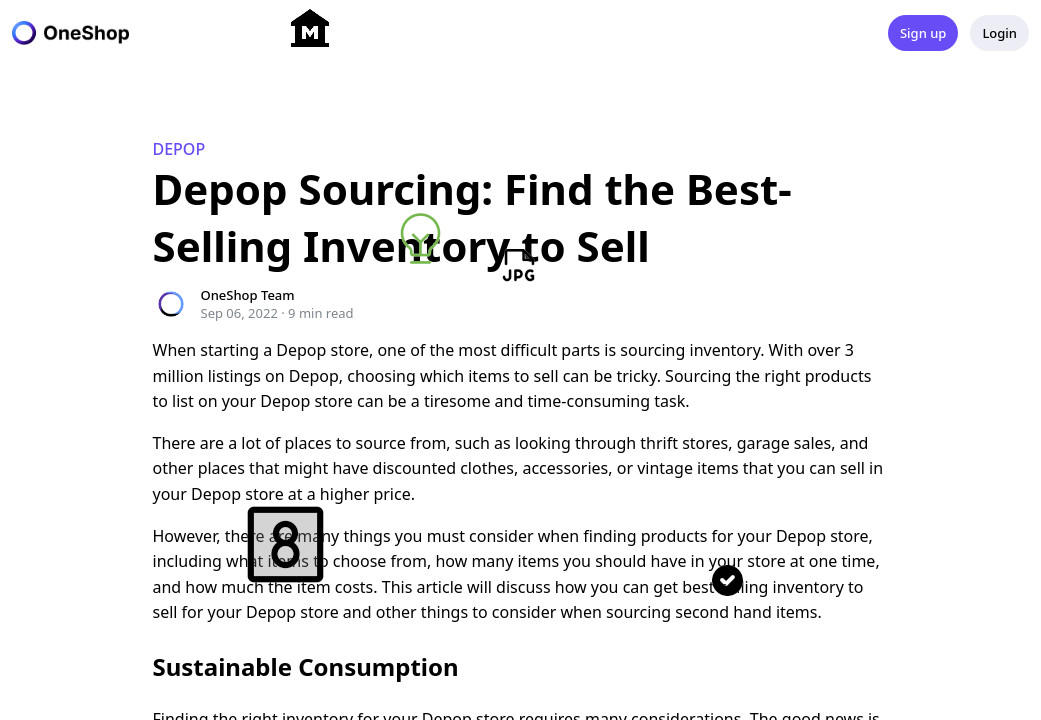 This screenshot has height=720, width=1041. I want to click on view nearby museums on the map, so click(310, 28).